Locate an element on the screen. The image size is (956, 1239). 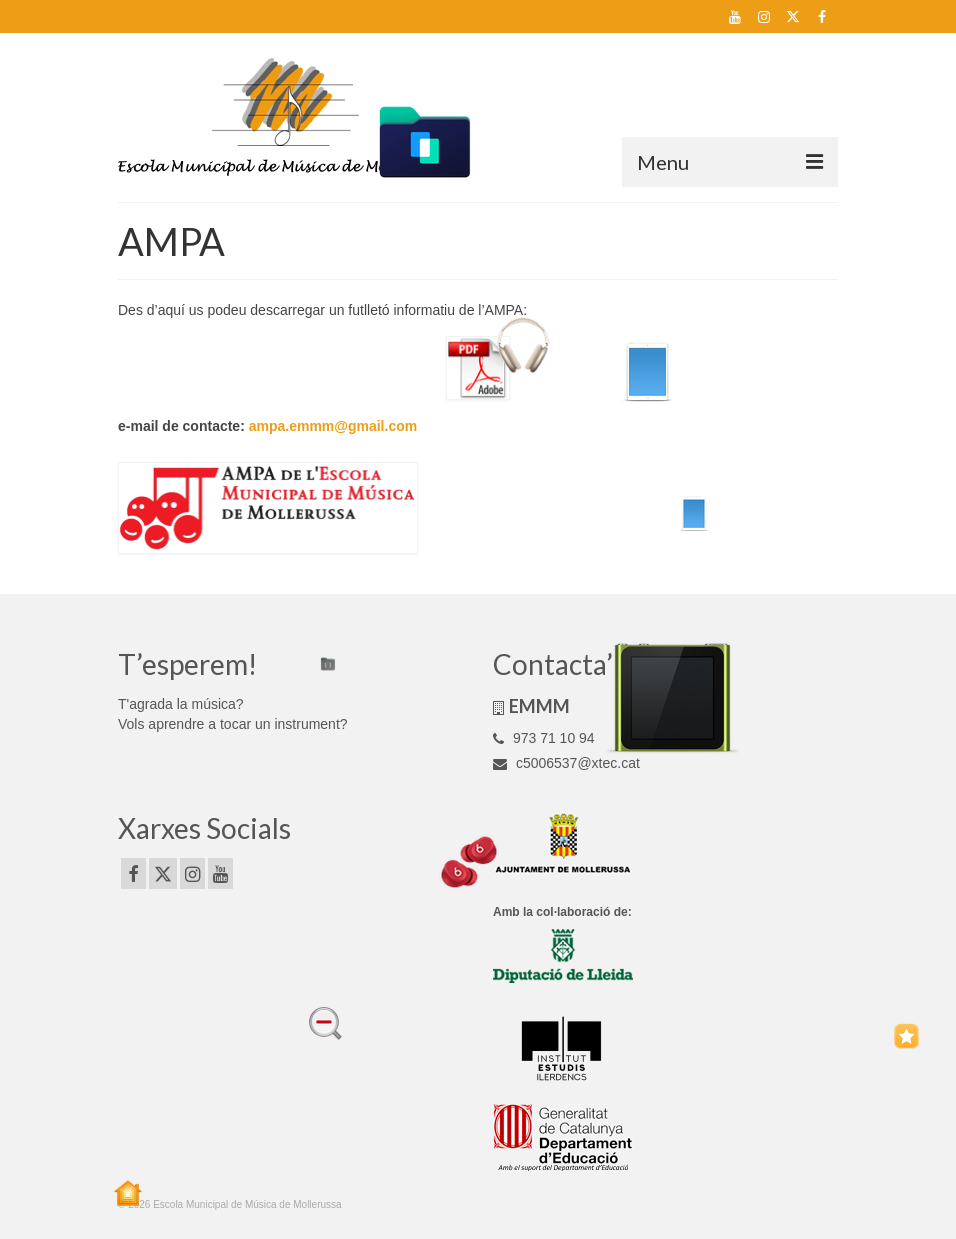
apple airpods max headphones is located at coordinates (523, 345).